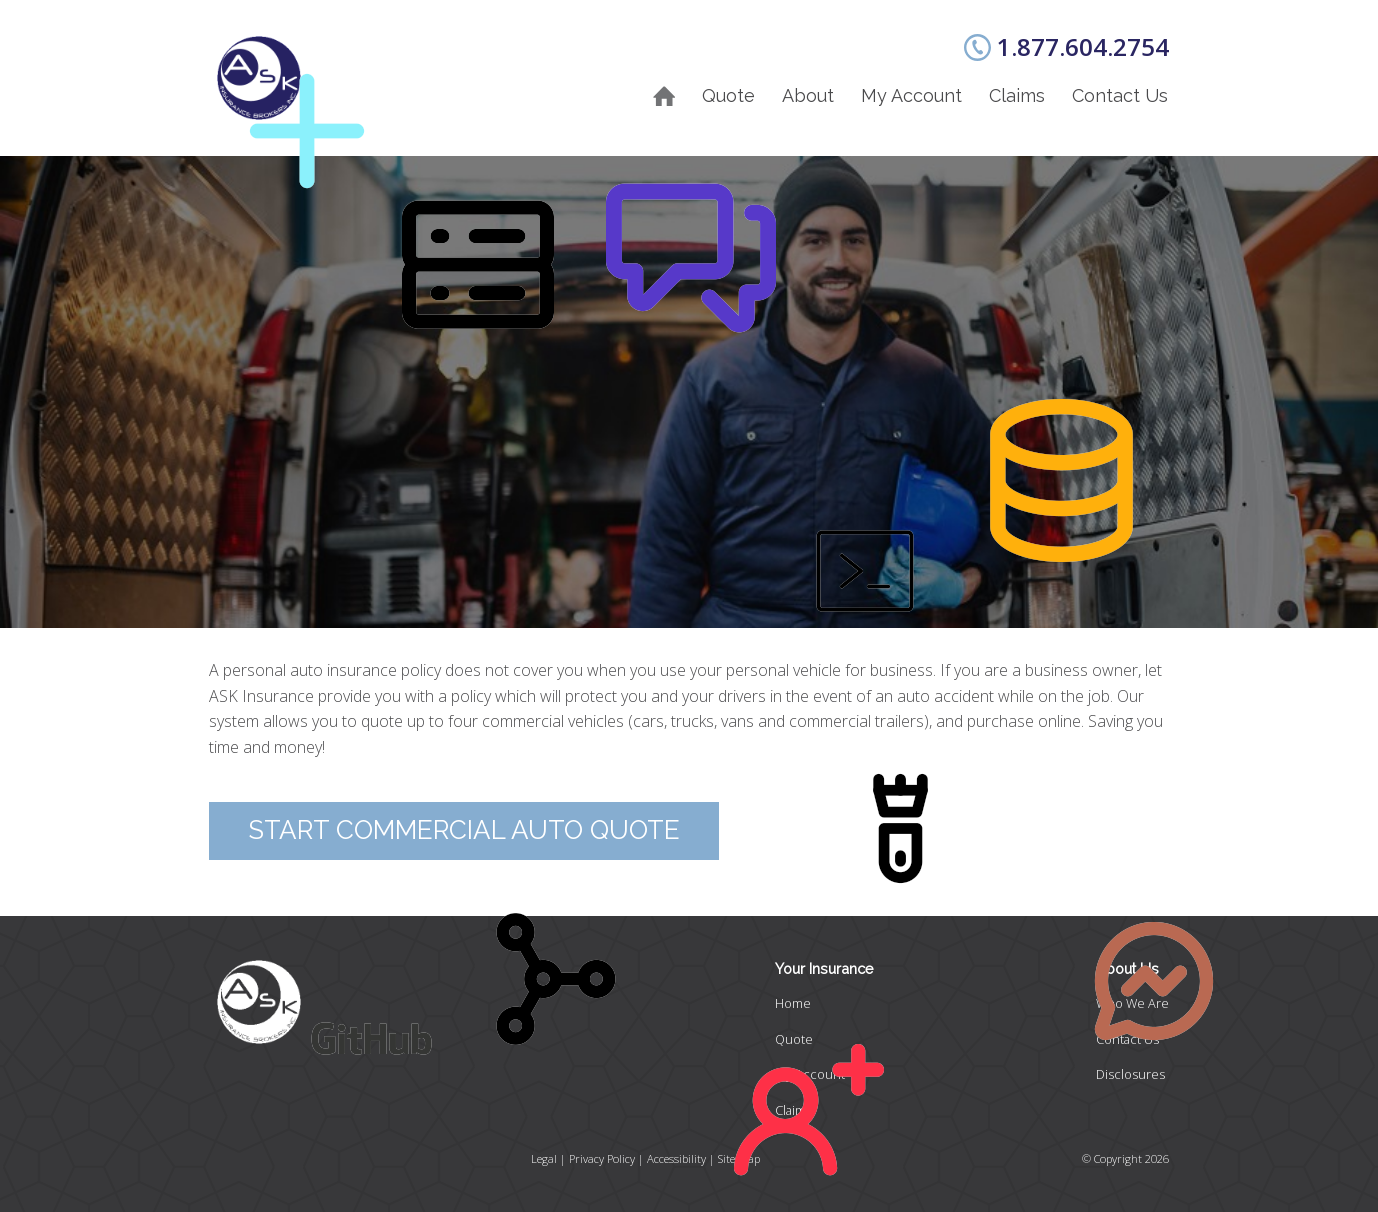 The height and width of the screenshot is (1212, 1378). I want to click on electric razor or shaver tool, so click(900, 828).